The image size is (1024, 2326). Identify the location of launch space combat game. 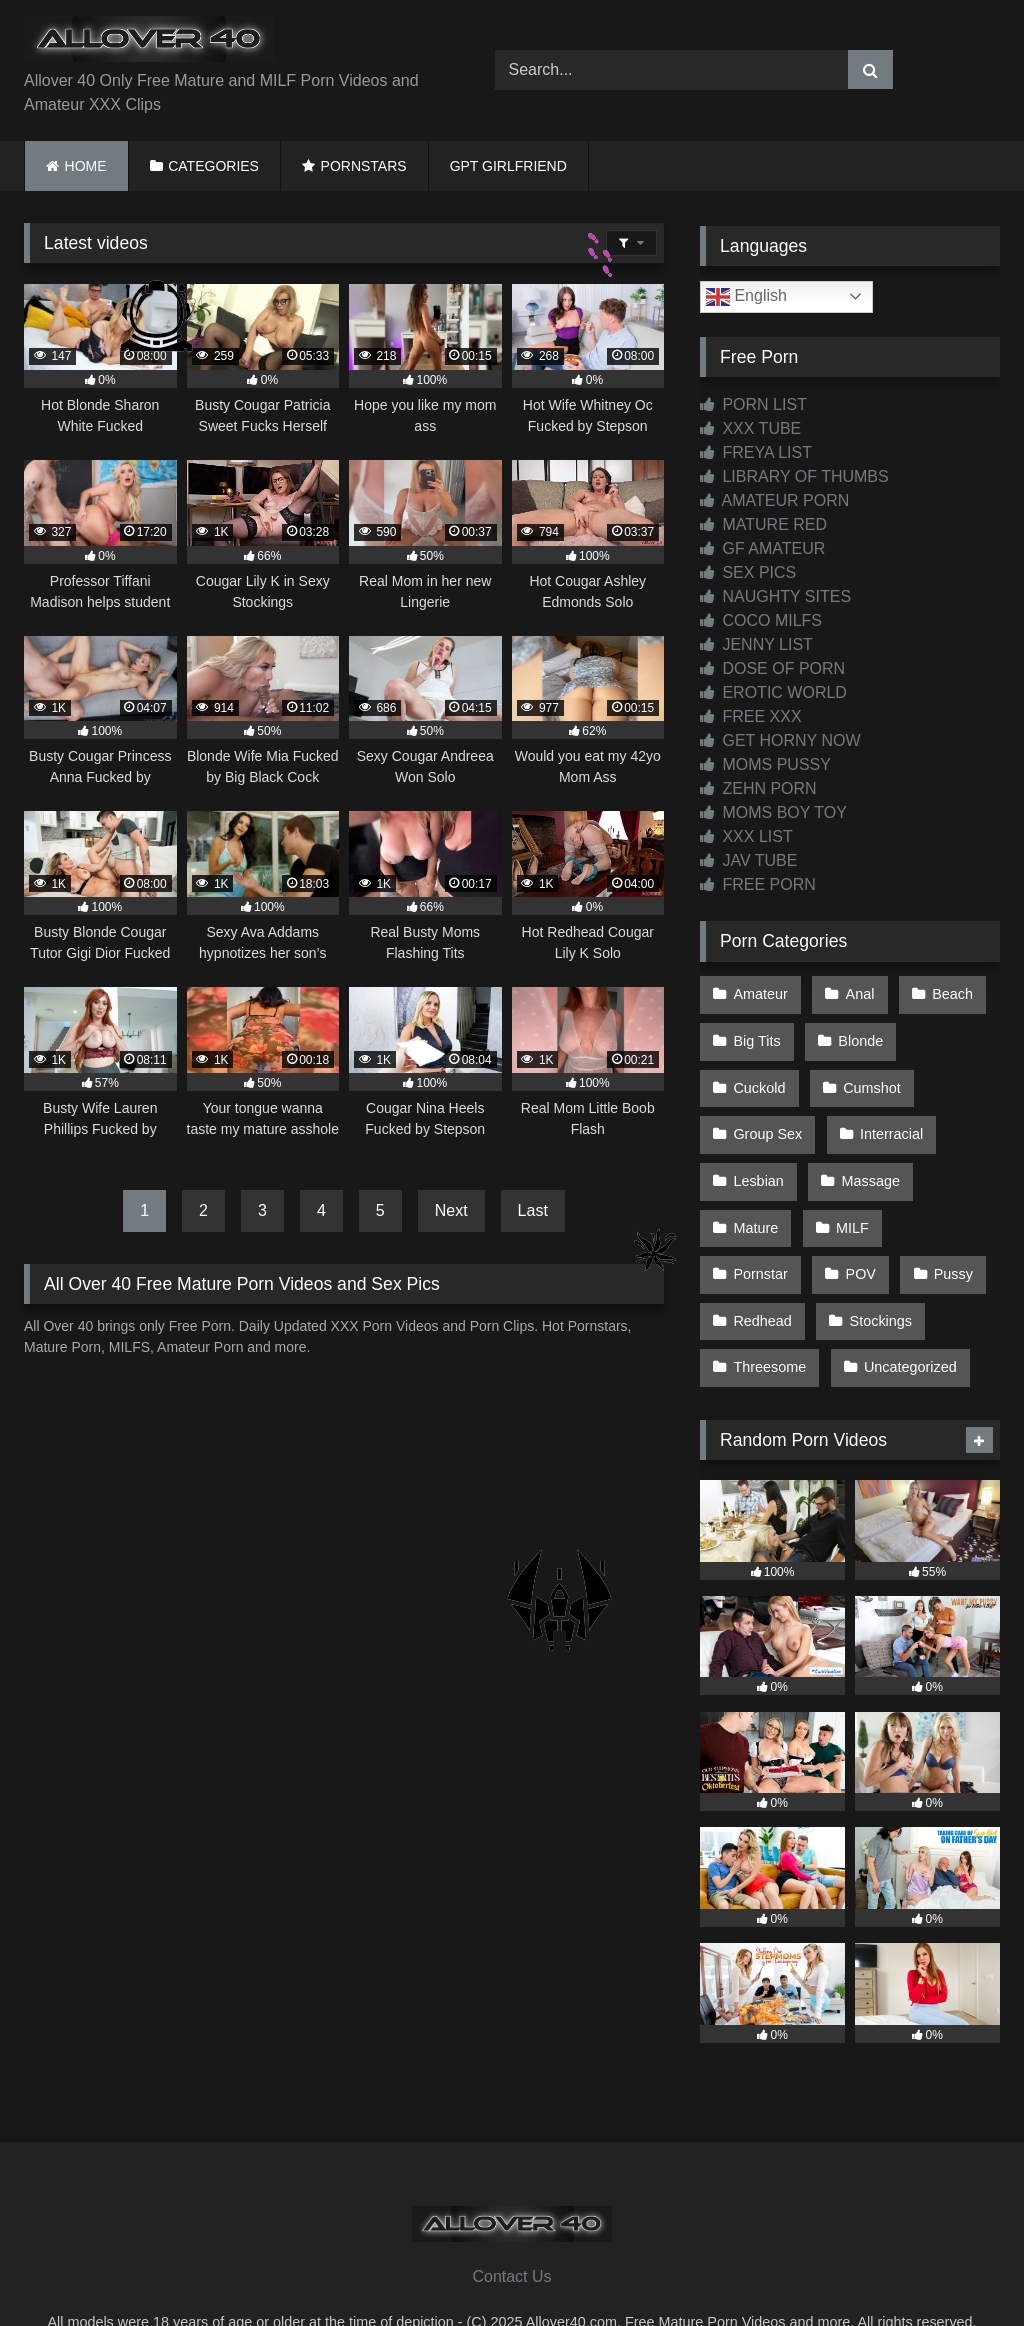
(559, 1600).